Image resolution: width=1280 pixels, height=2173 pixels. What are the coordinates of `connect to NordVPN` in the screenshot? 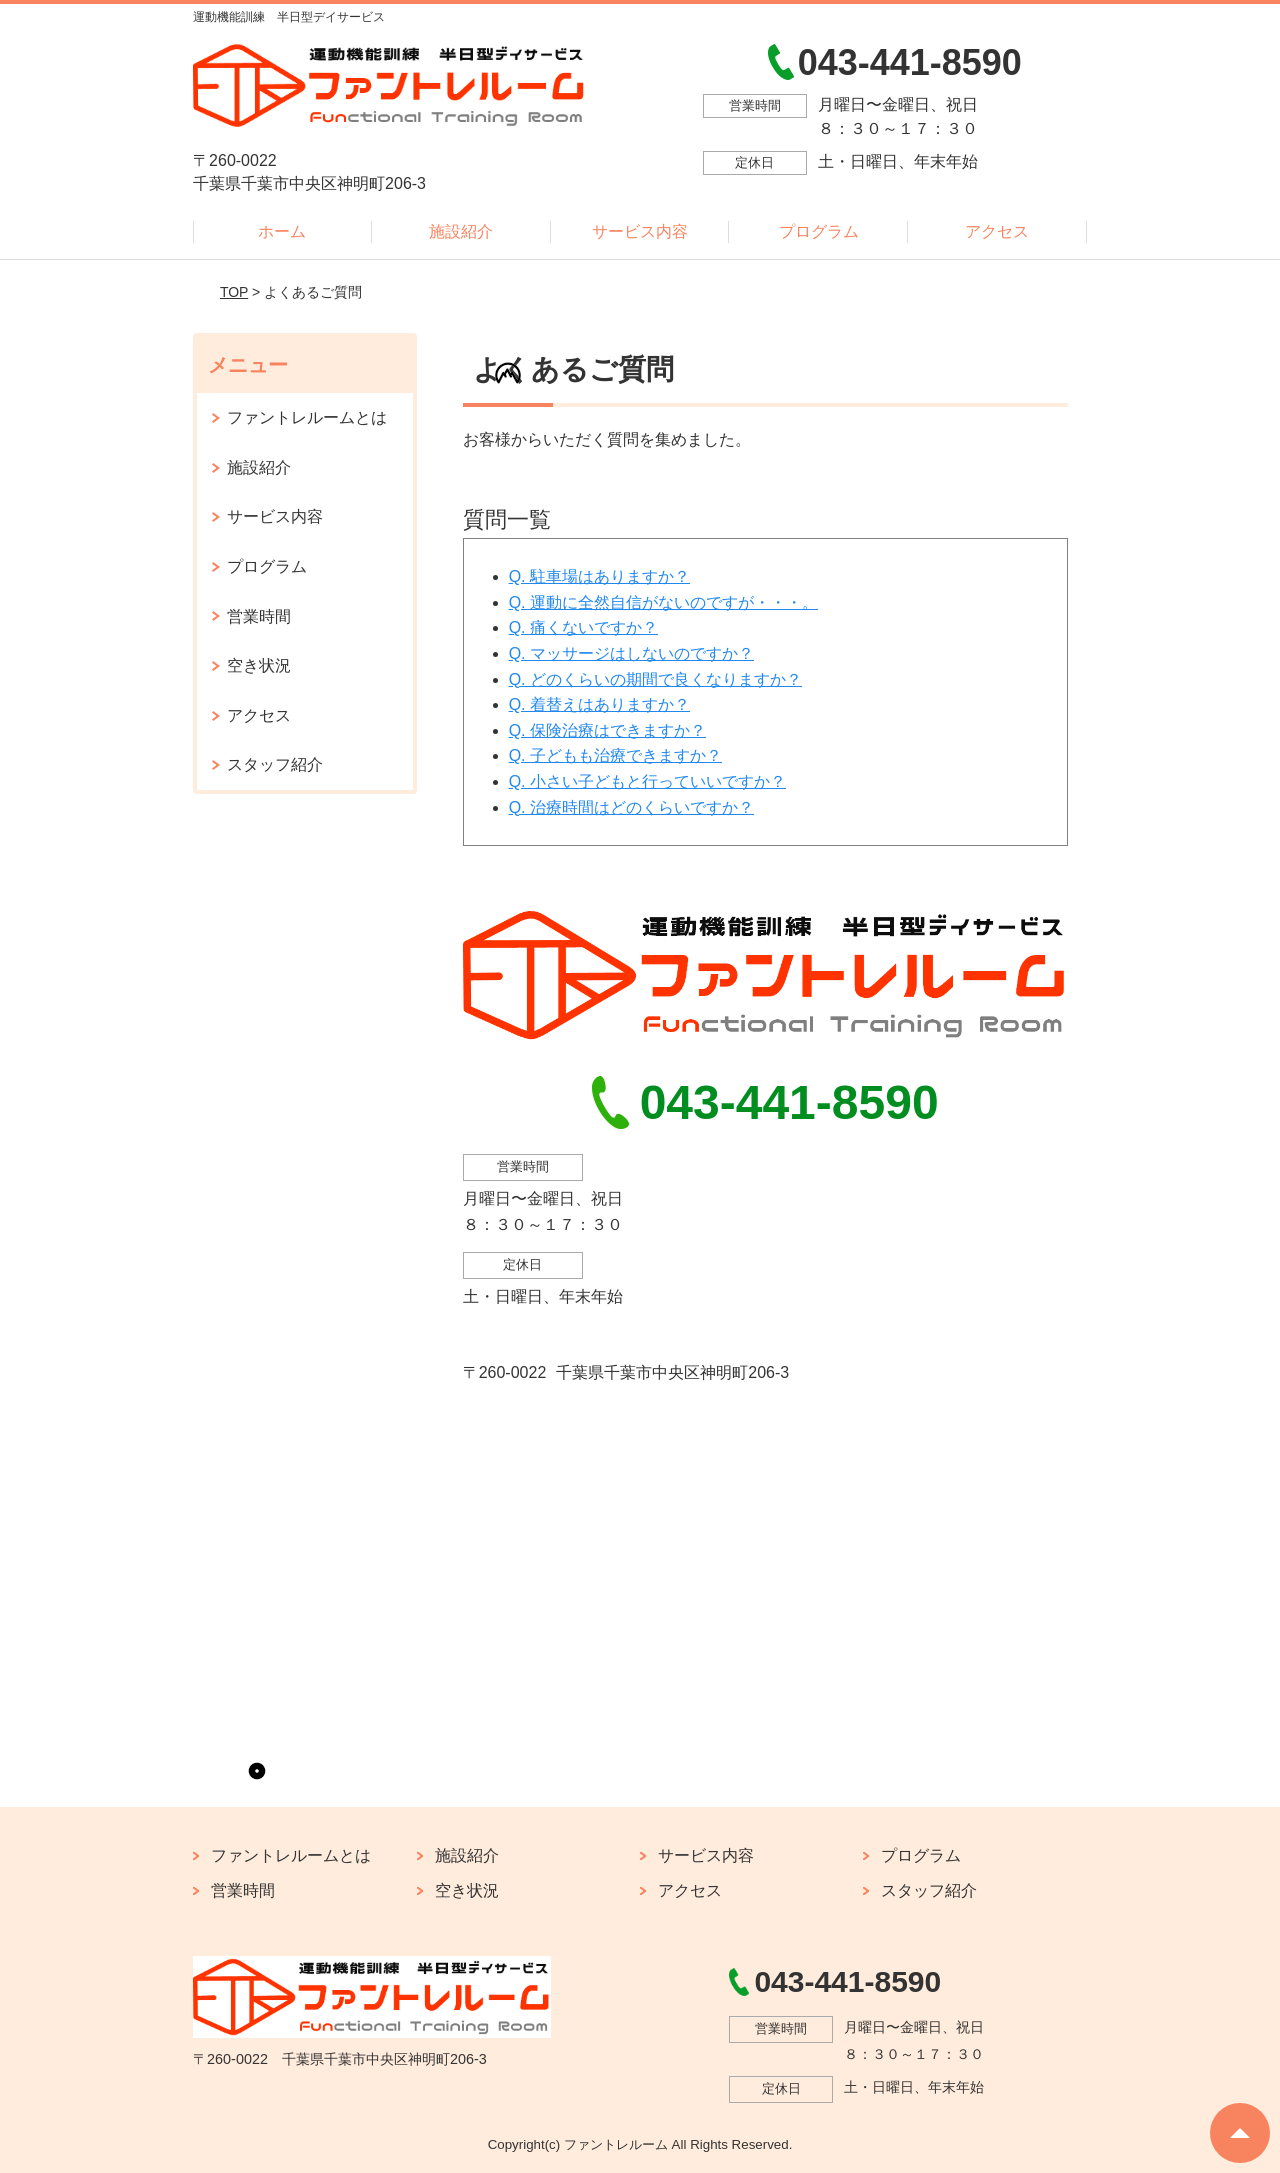 It's located at (508, 373).